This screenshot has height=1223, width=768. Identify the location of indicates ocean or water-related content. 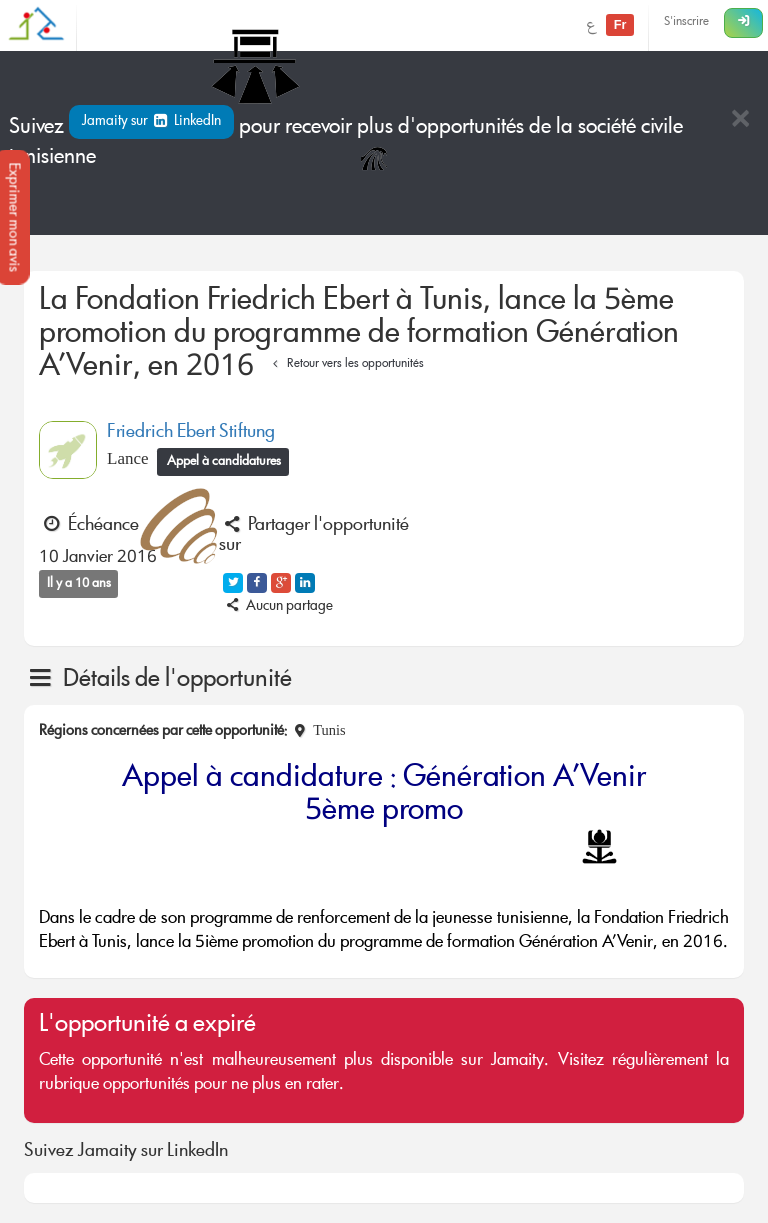
(374, 157).